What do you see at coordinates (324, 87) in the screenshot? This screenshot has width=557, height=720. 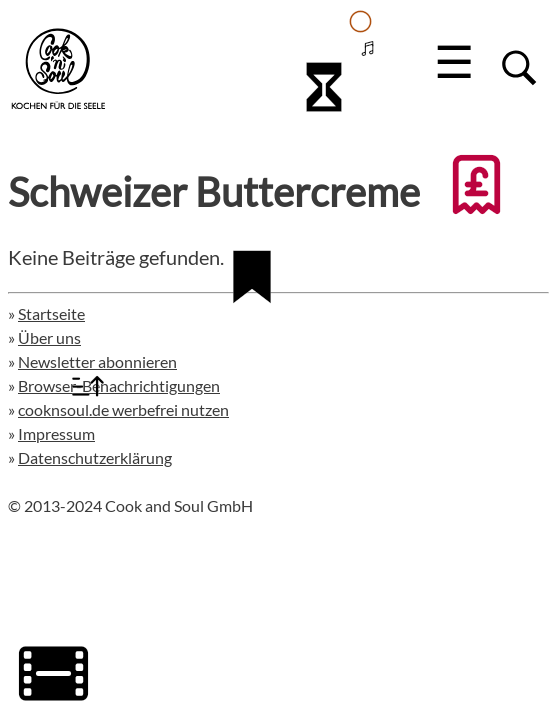 I see `indicates a process is in progress or loading` at bounding box center [324, 87].